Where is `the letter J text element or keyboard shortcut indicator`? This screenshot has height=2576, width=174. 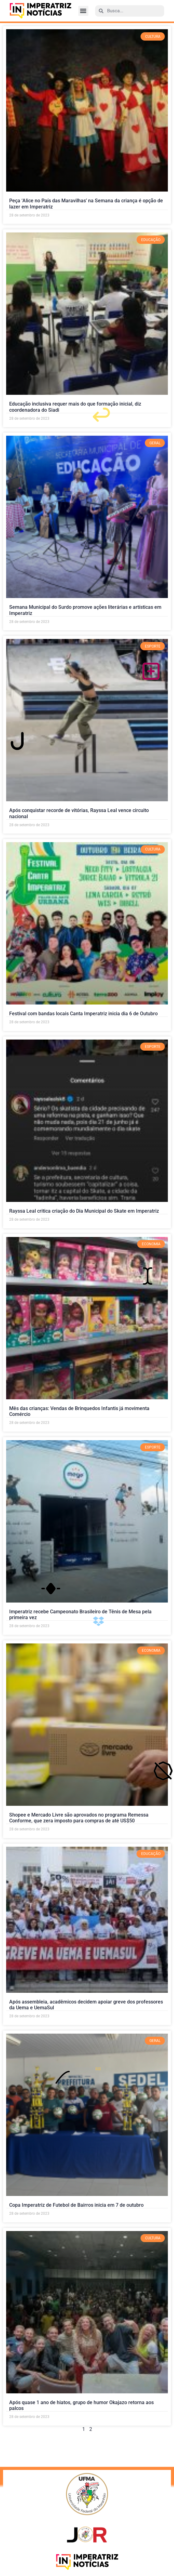
the letter J text element or keyboard shortcut indicator is located at coordinates (17, 741).